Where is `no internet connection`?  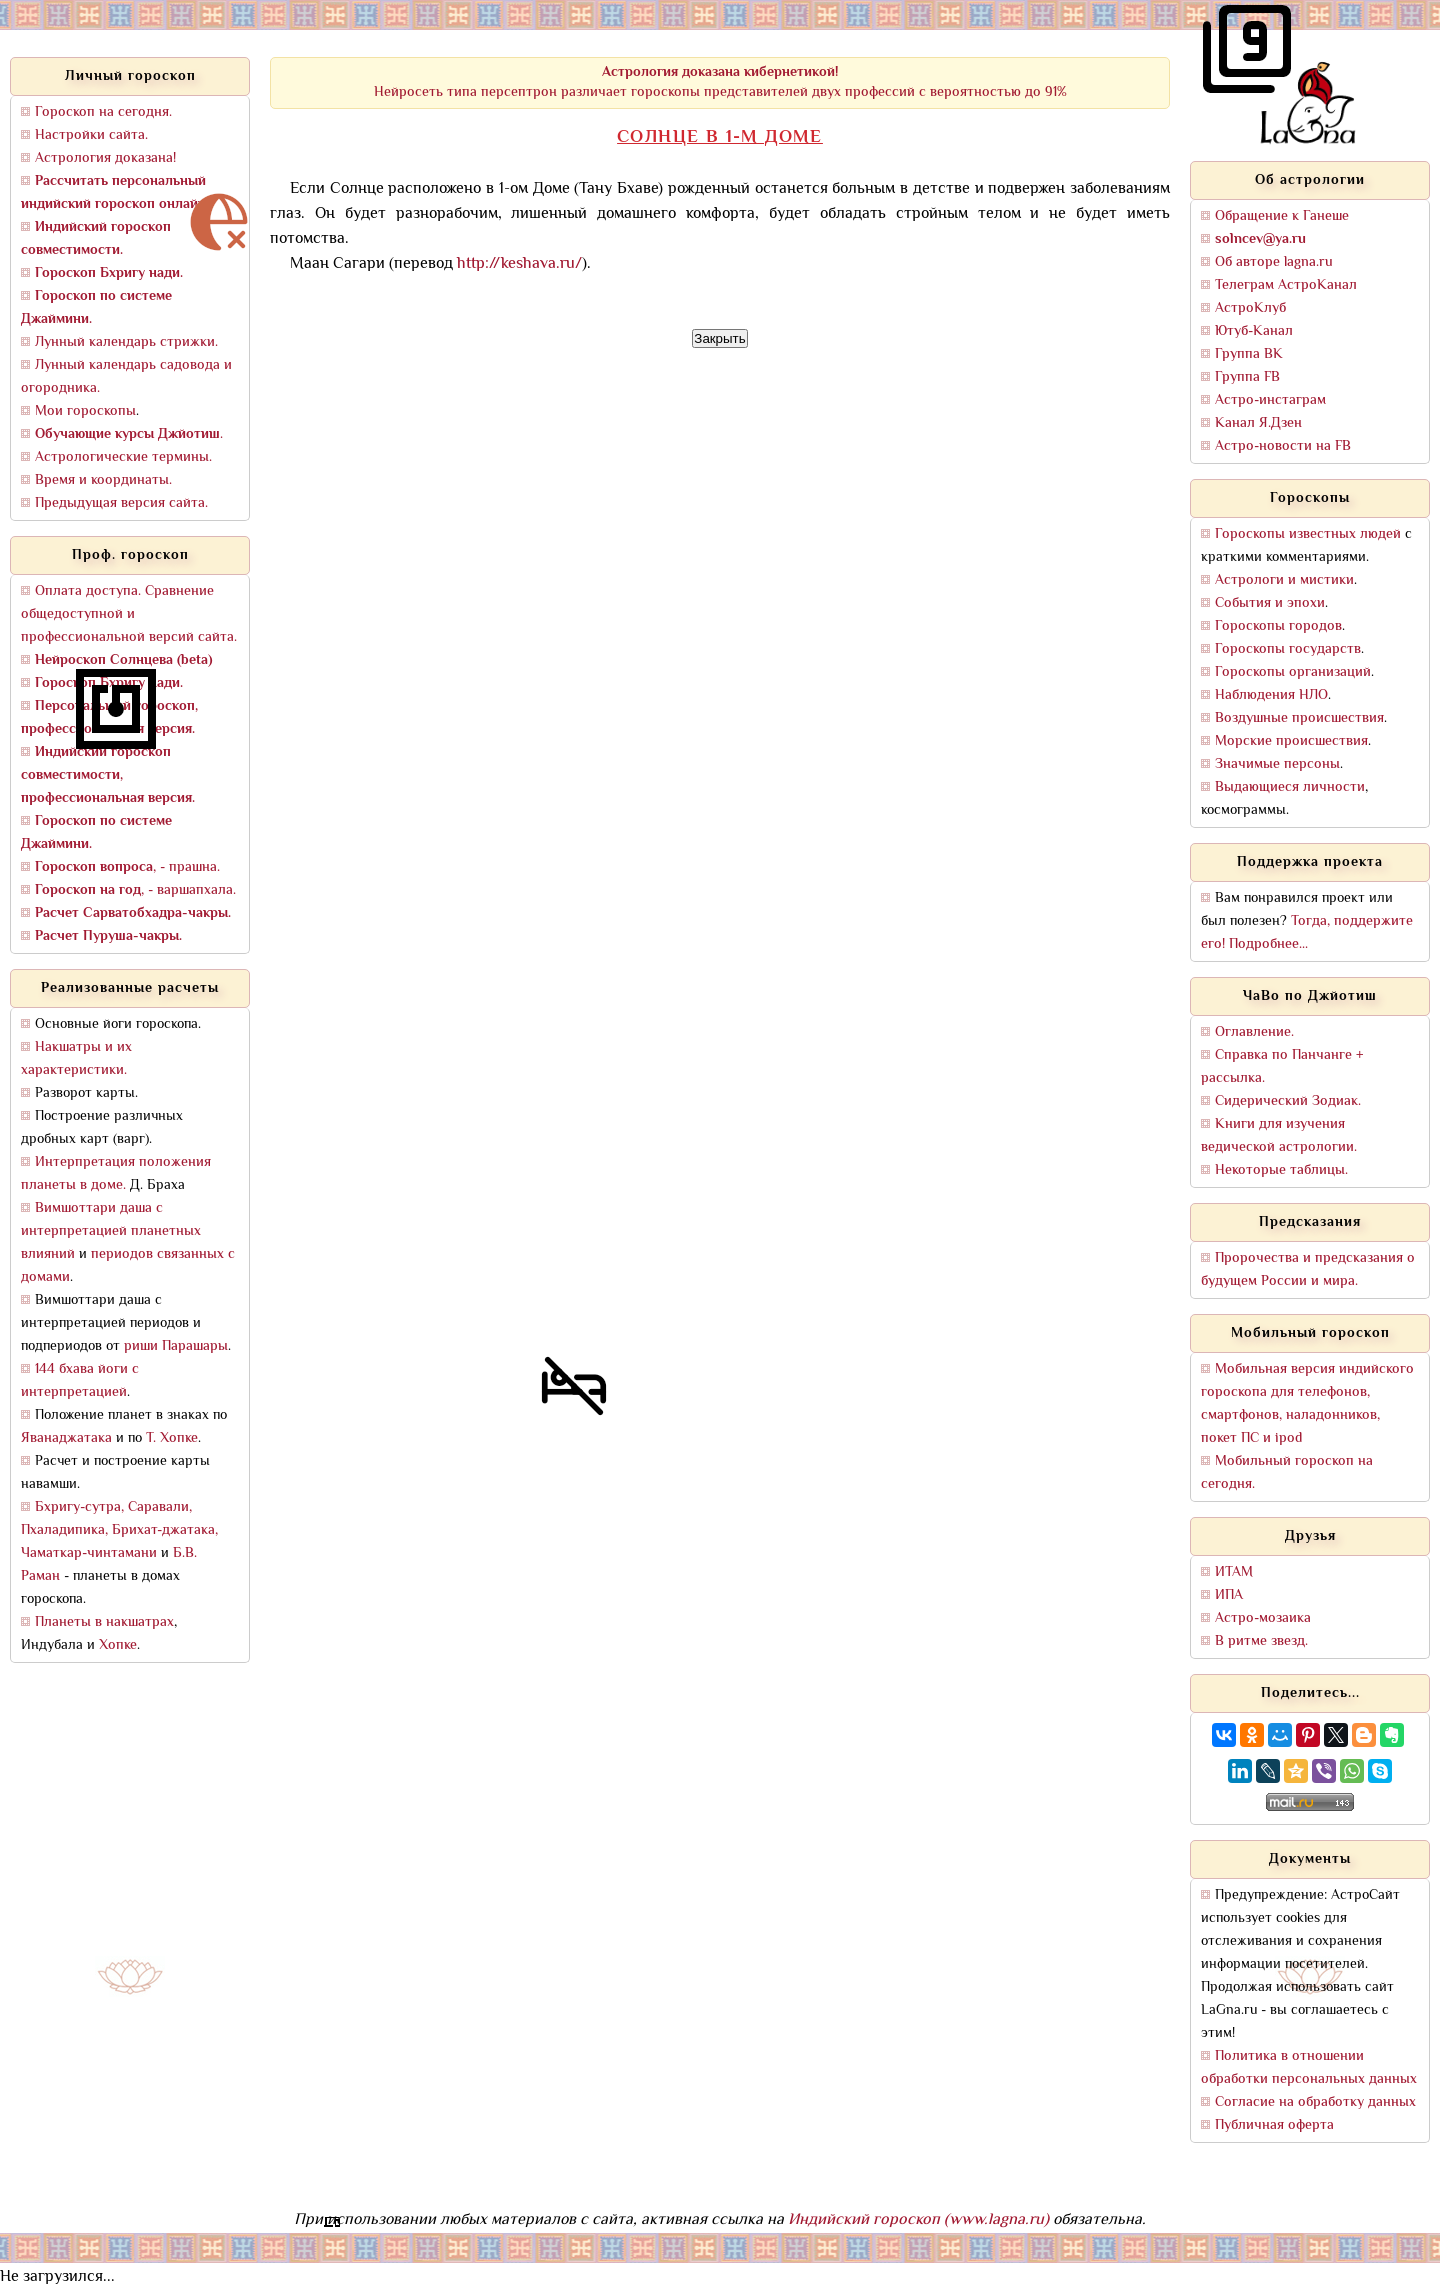
no internet connection is located at coordinates (219, 222).